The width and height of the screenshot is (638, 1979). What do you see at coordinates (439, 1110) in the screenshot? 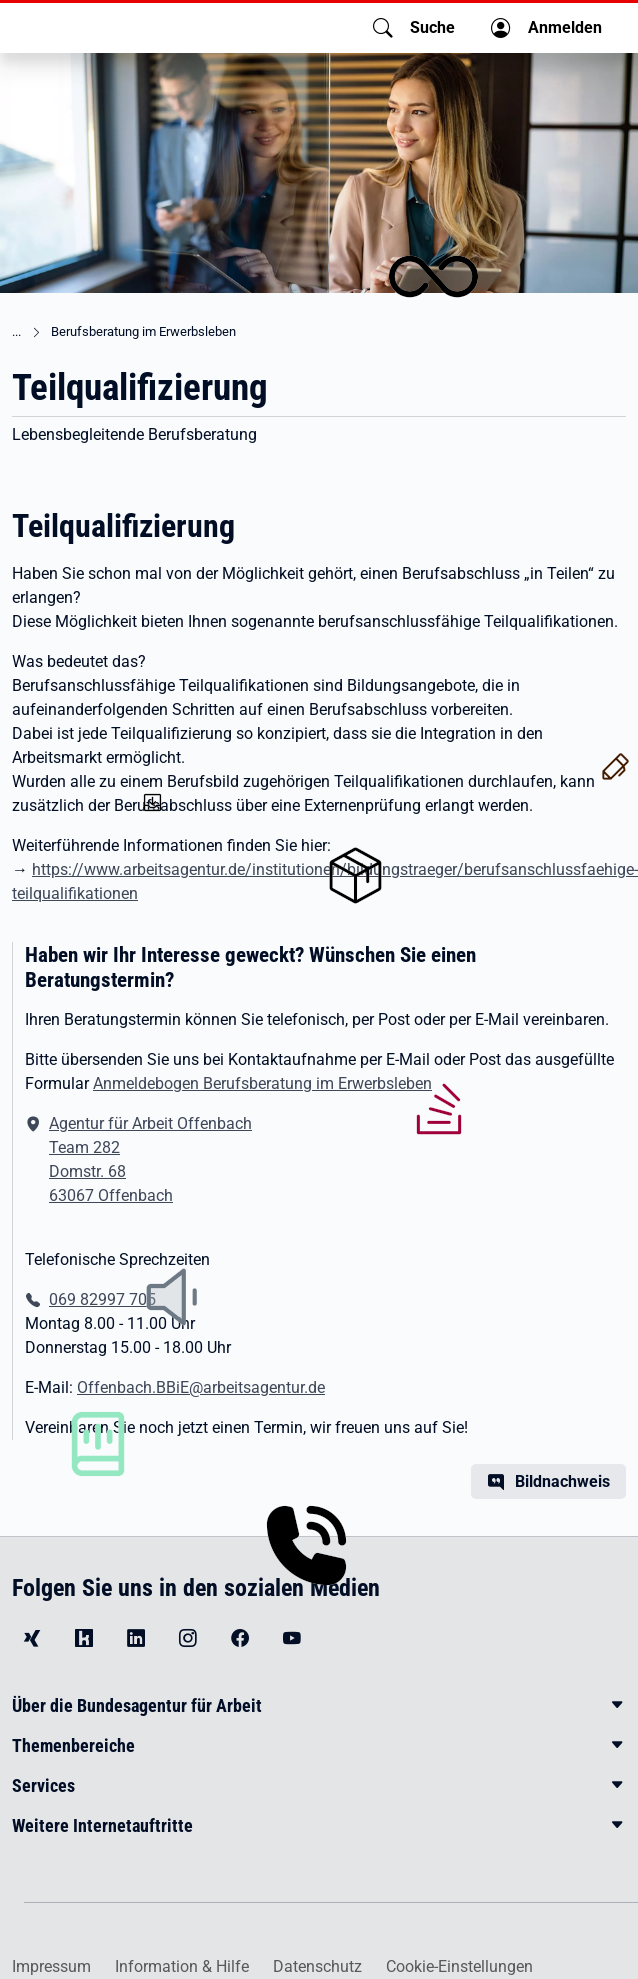
I see `visit stack overflow for developer help` at bounding box center [439, 1110].